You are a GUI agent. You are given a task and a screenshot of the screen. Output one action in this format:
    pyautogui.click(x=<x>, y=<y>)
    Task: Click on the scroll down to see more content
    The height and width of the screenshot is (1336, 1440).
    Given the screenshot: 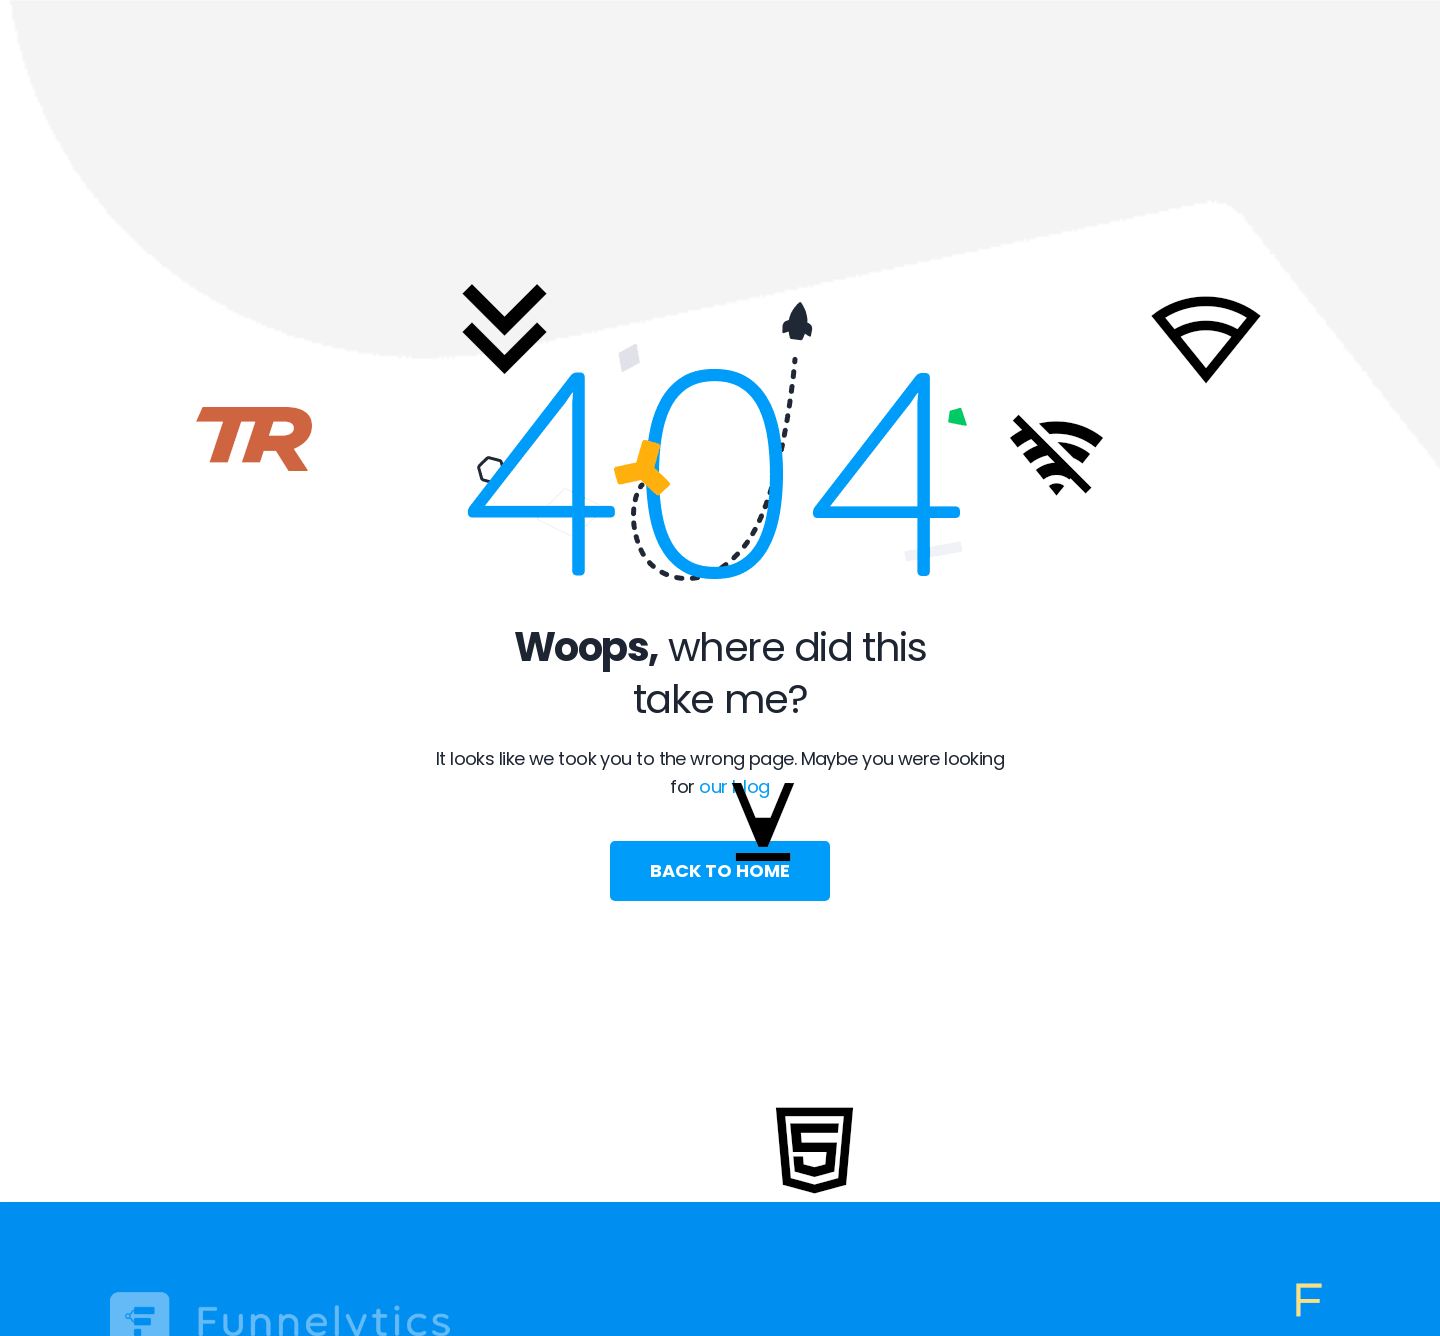 What is the action you would take?
    pyautogui.click(x=504, y=325)
    